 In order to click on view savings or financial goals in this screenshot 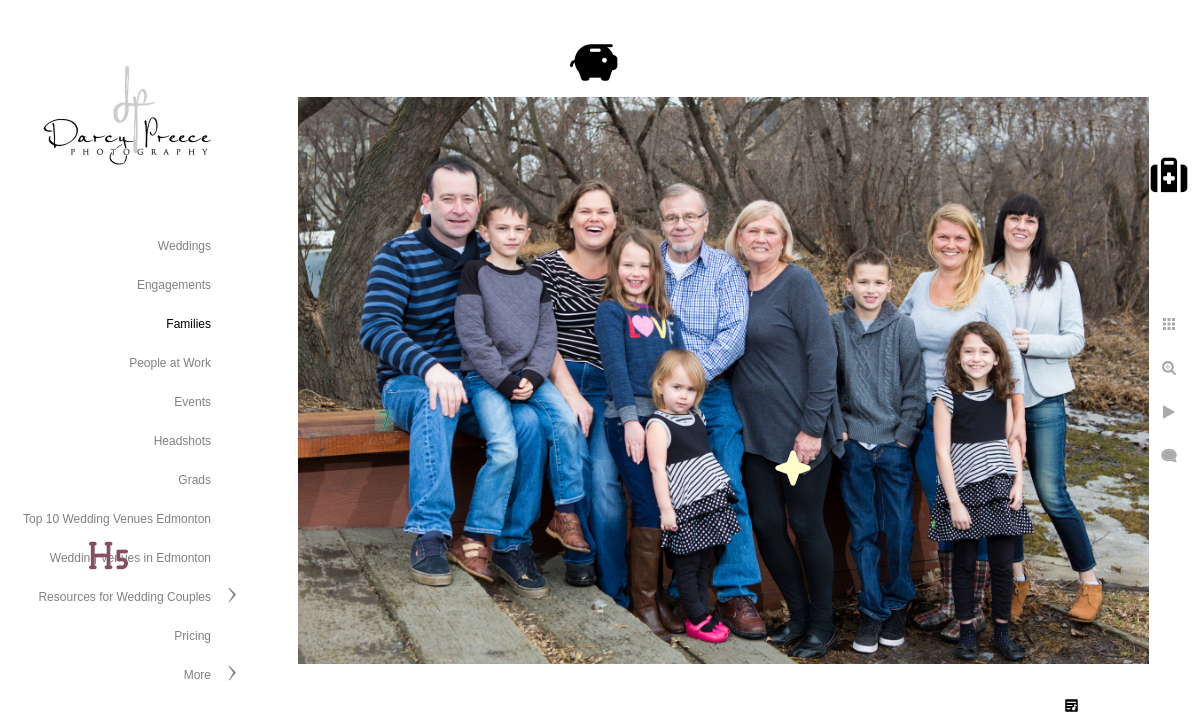, I will do `click(594, 62)`.